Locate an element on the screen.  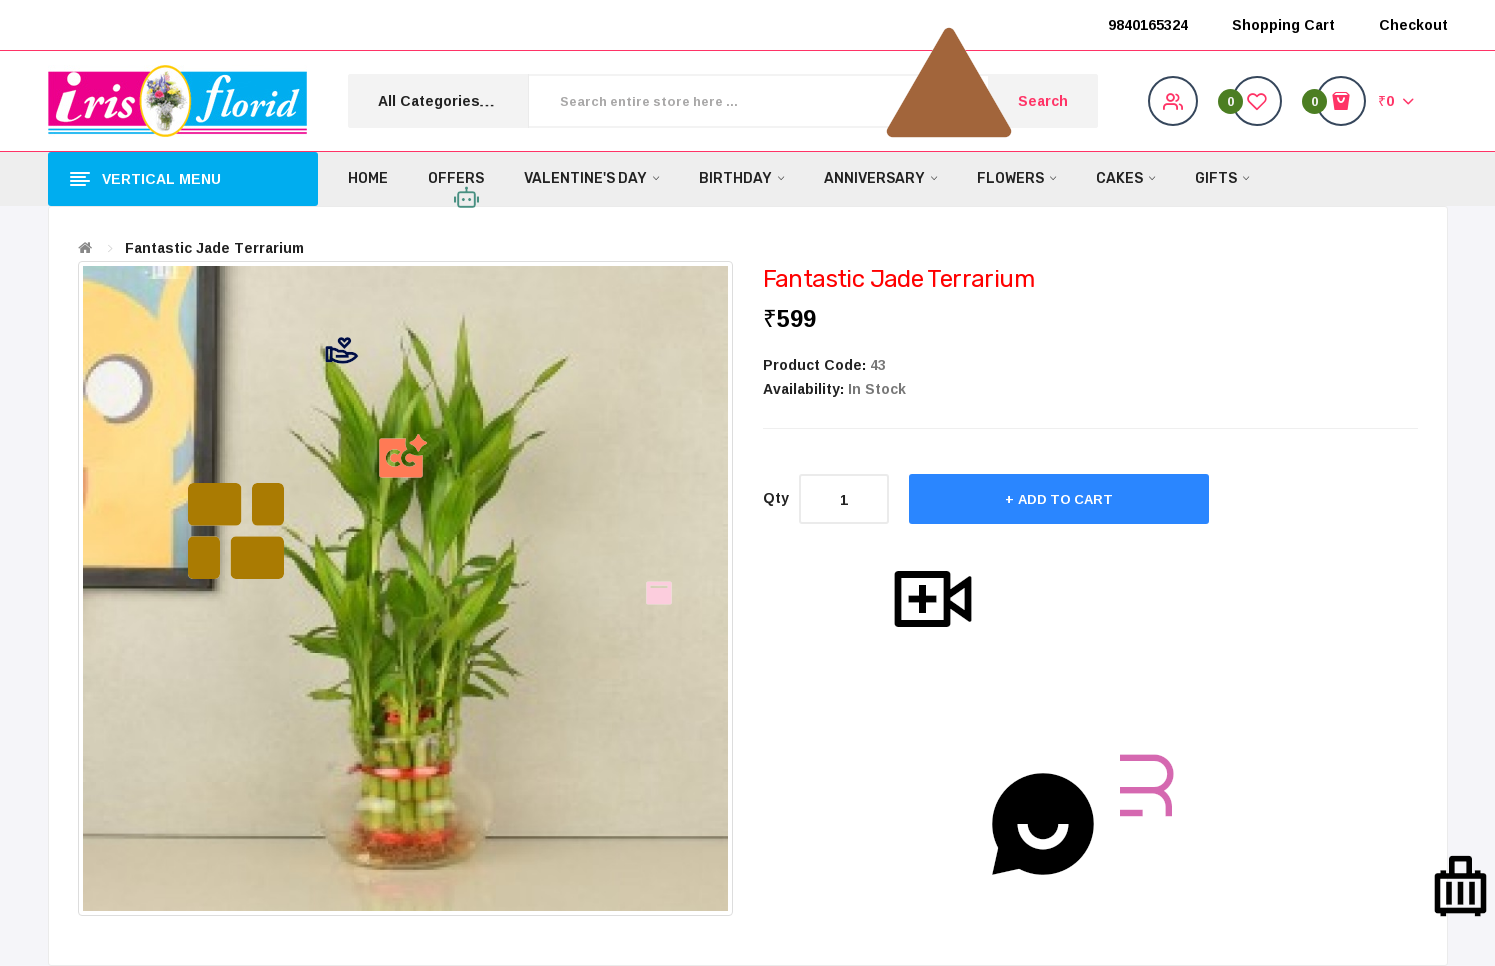
access the dashboard or control panel is located at coordinates (236, 531).